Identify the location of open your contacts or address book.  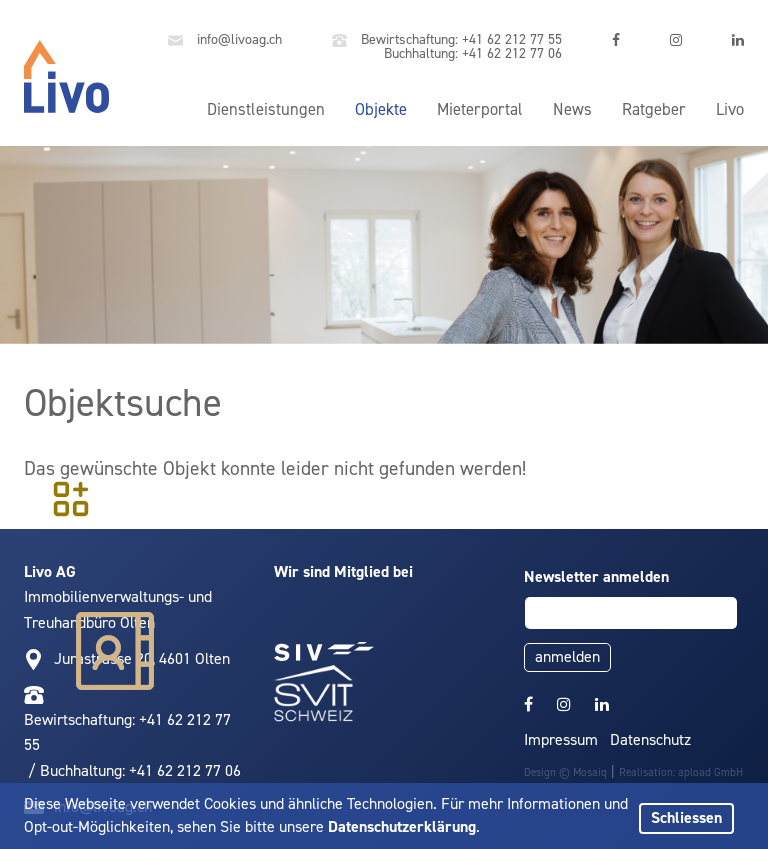
(115, 651).